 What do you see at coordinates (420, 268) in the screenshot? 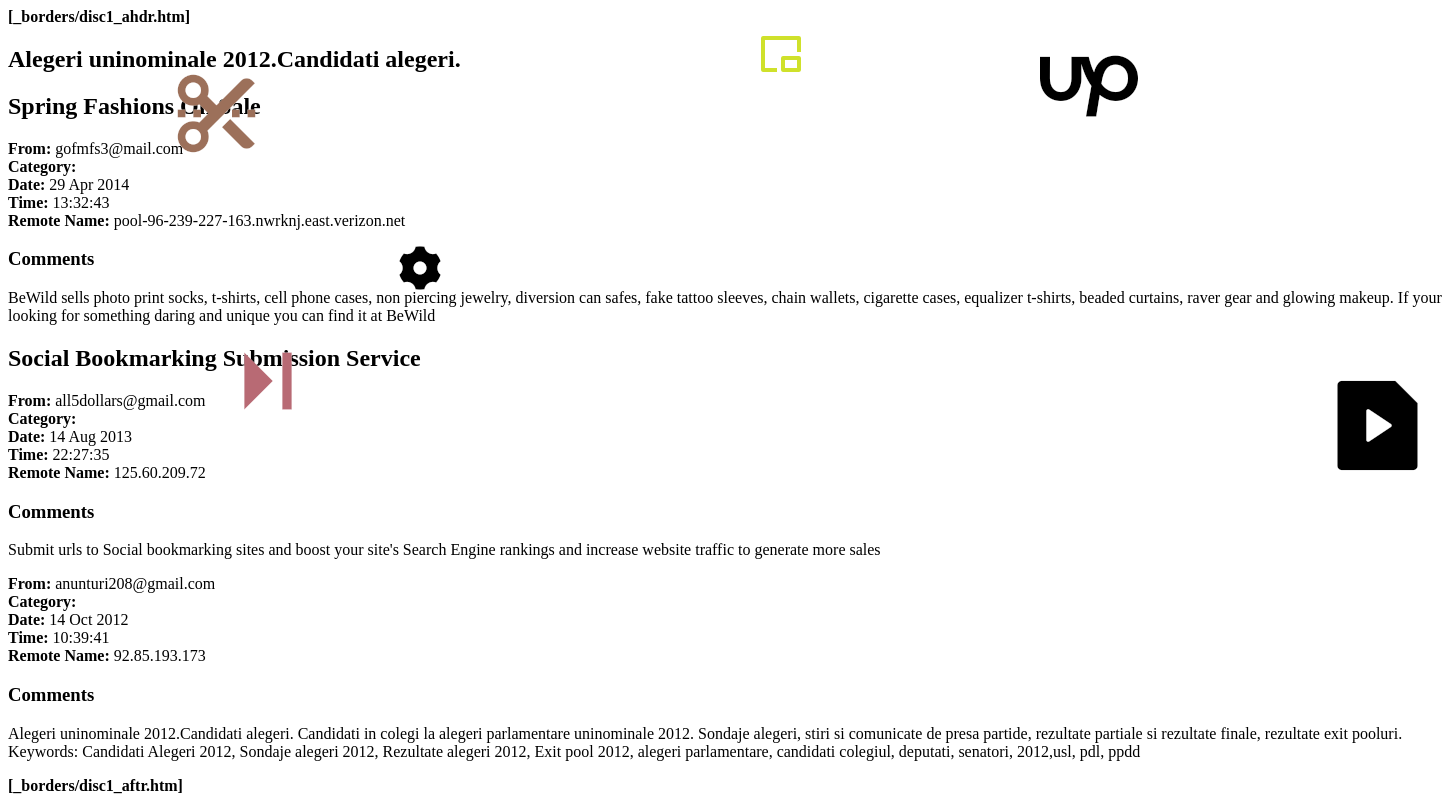
I see `access settings or preferences` at bounding box center [420, 268].